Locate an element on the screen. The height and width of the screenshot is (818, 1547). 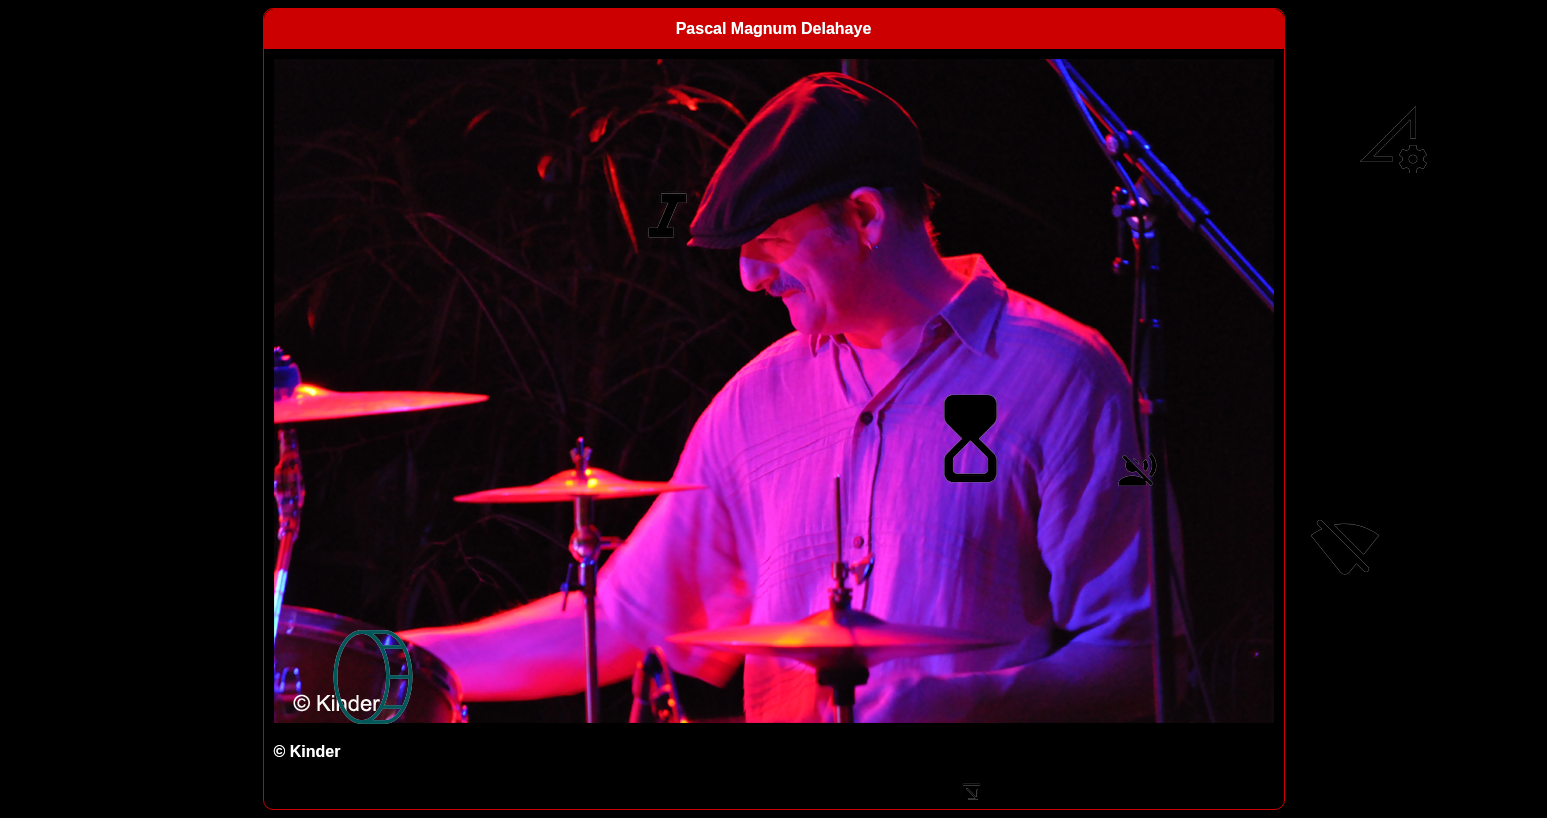
enable subtitles or closed captions is located at coordinates (151, 381).